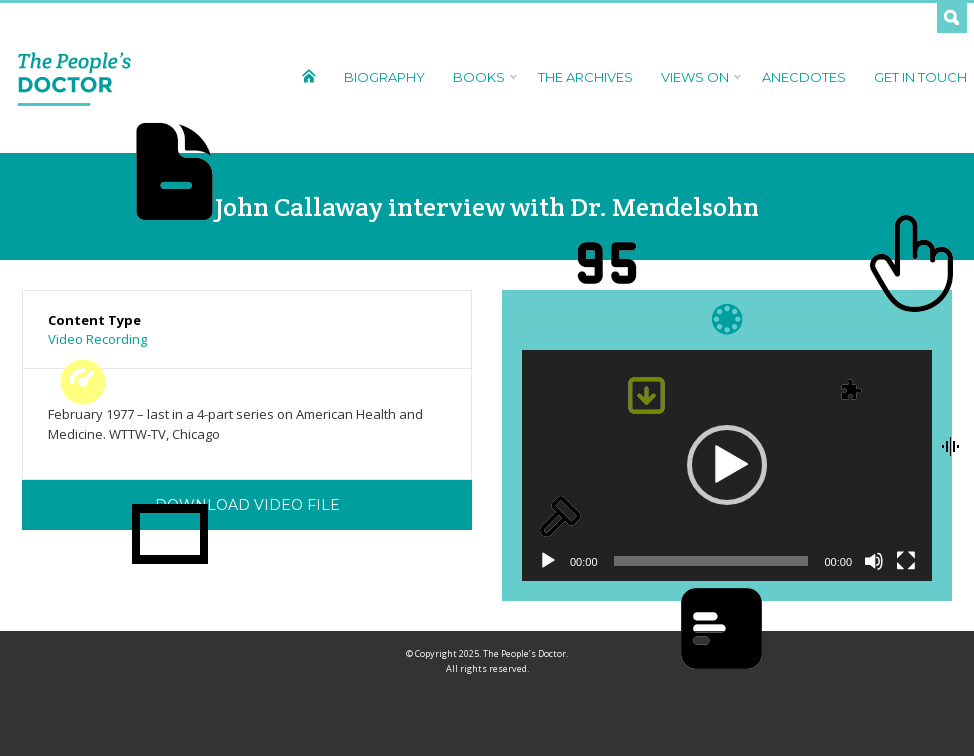  I want to click on align content to the left, vertically centered, so click(721, 628).